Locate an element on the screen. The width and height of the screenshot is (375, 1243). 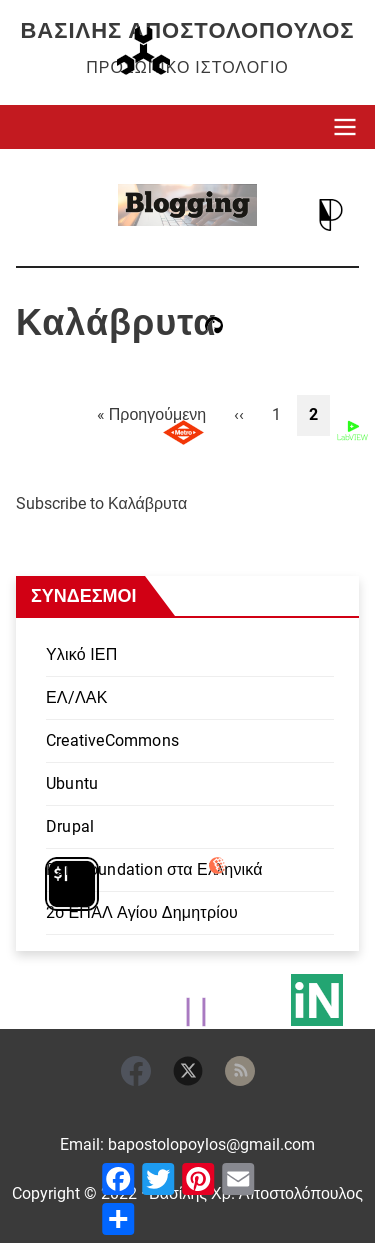
visit the Phosphor Icons website is located at coordinates (331, 215).